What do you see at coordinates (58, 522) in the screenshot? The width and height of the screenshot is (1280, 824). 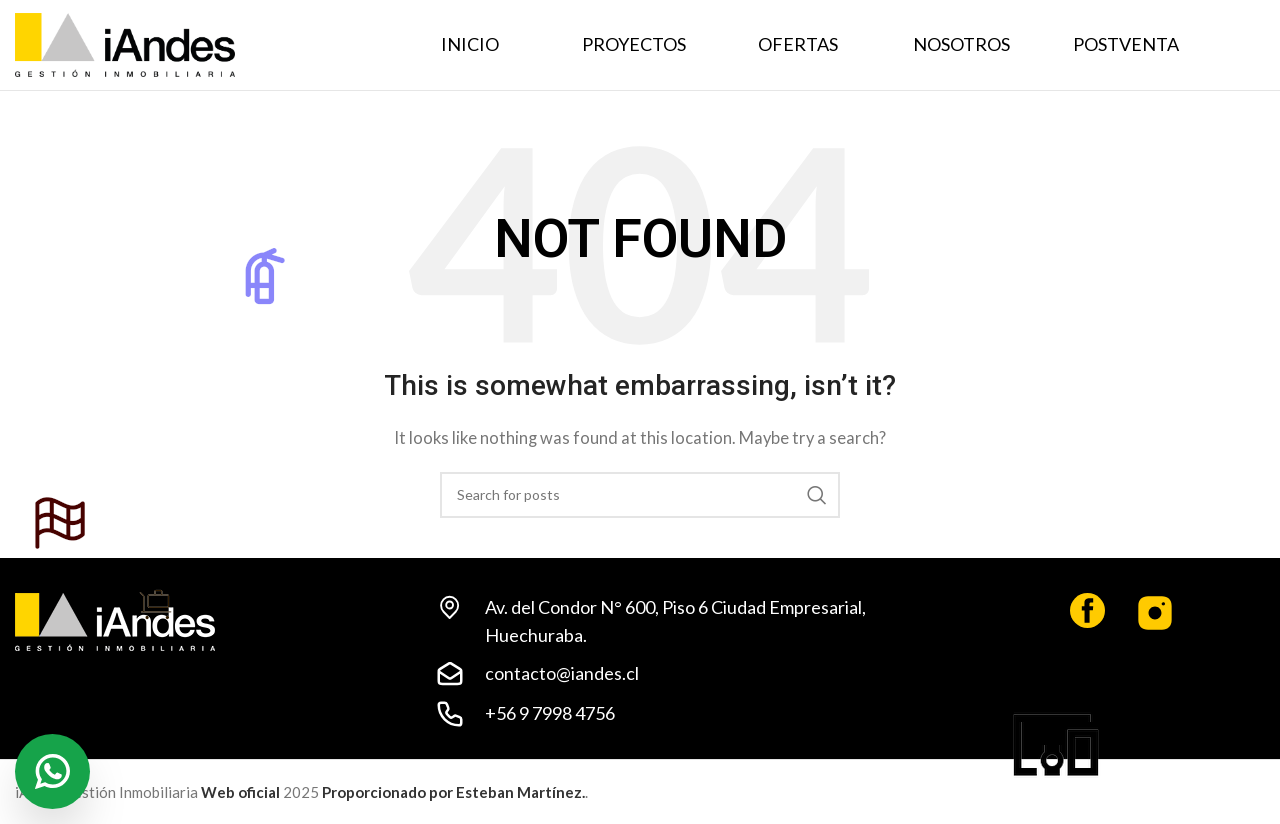 I see `indicates a finish line or goal completion` at bounding box center [58, 522].